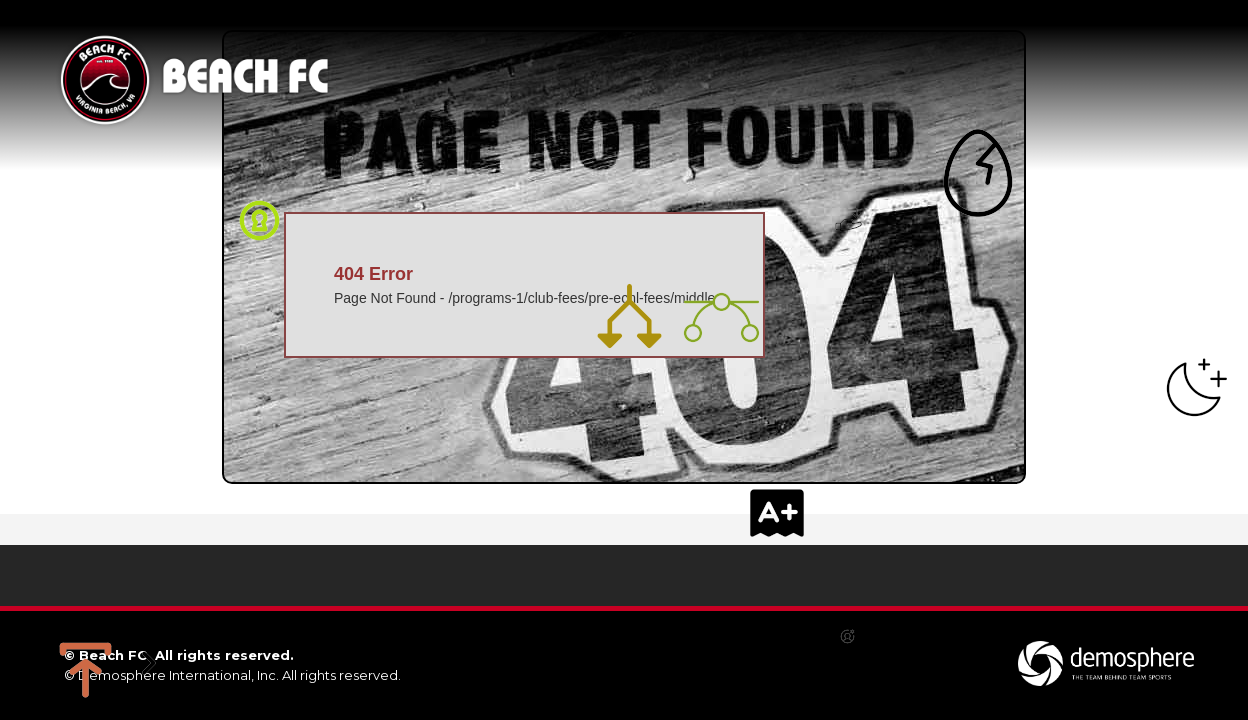 The width and height of the screenshot is (1248, 720). Describe the element at coordinates (849, 220) in the screenshot. I see `receive or accept an incoming item` at that location.